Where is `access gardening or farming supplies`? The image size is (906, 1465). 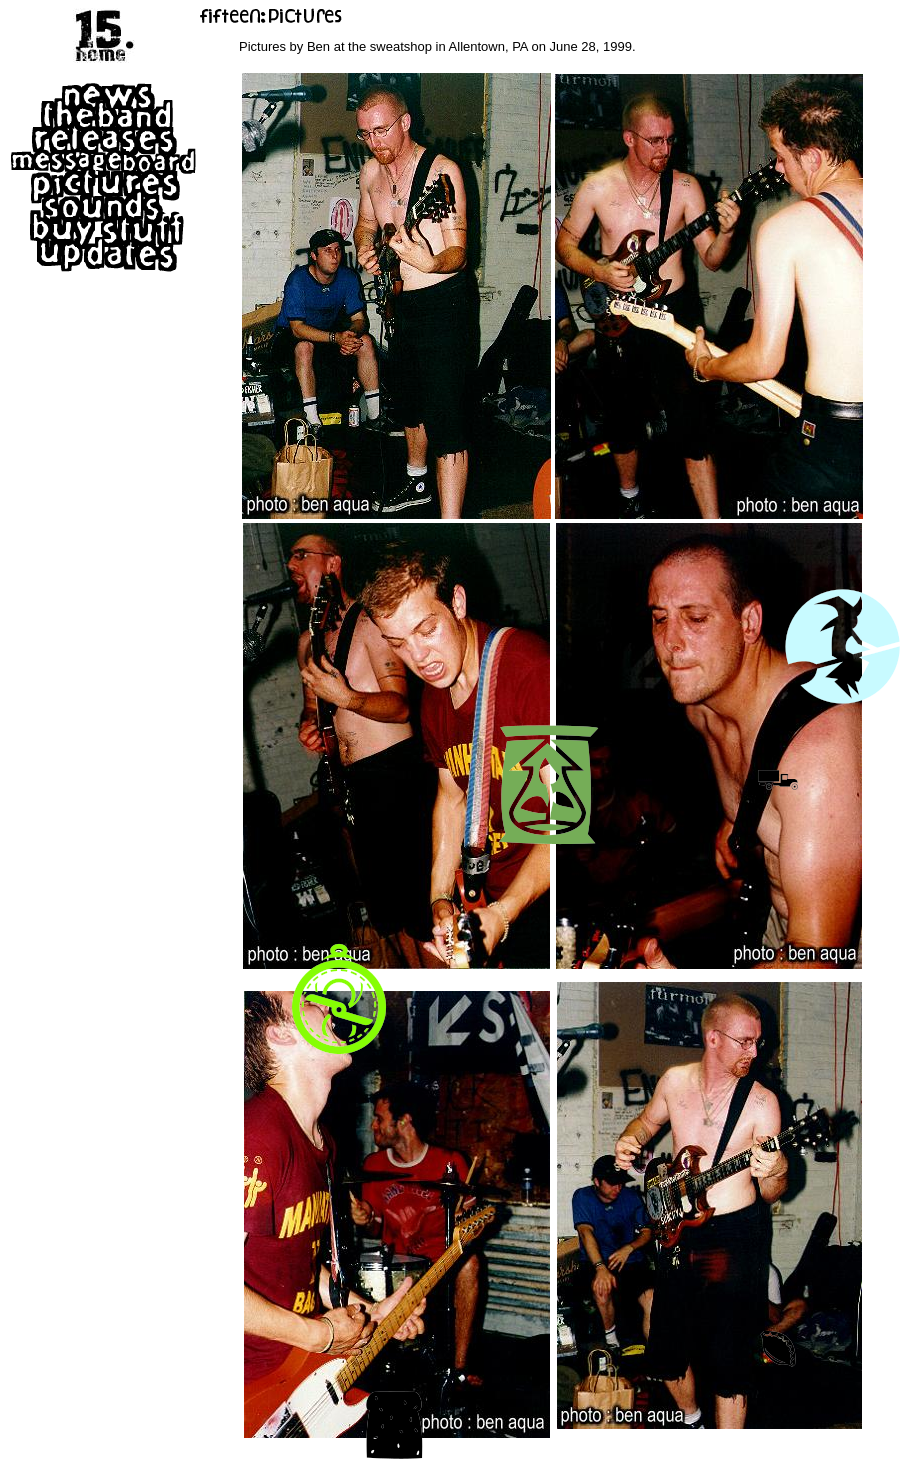 access gardening or farming supplies is located at coordinates (547, 784).